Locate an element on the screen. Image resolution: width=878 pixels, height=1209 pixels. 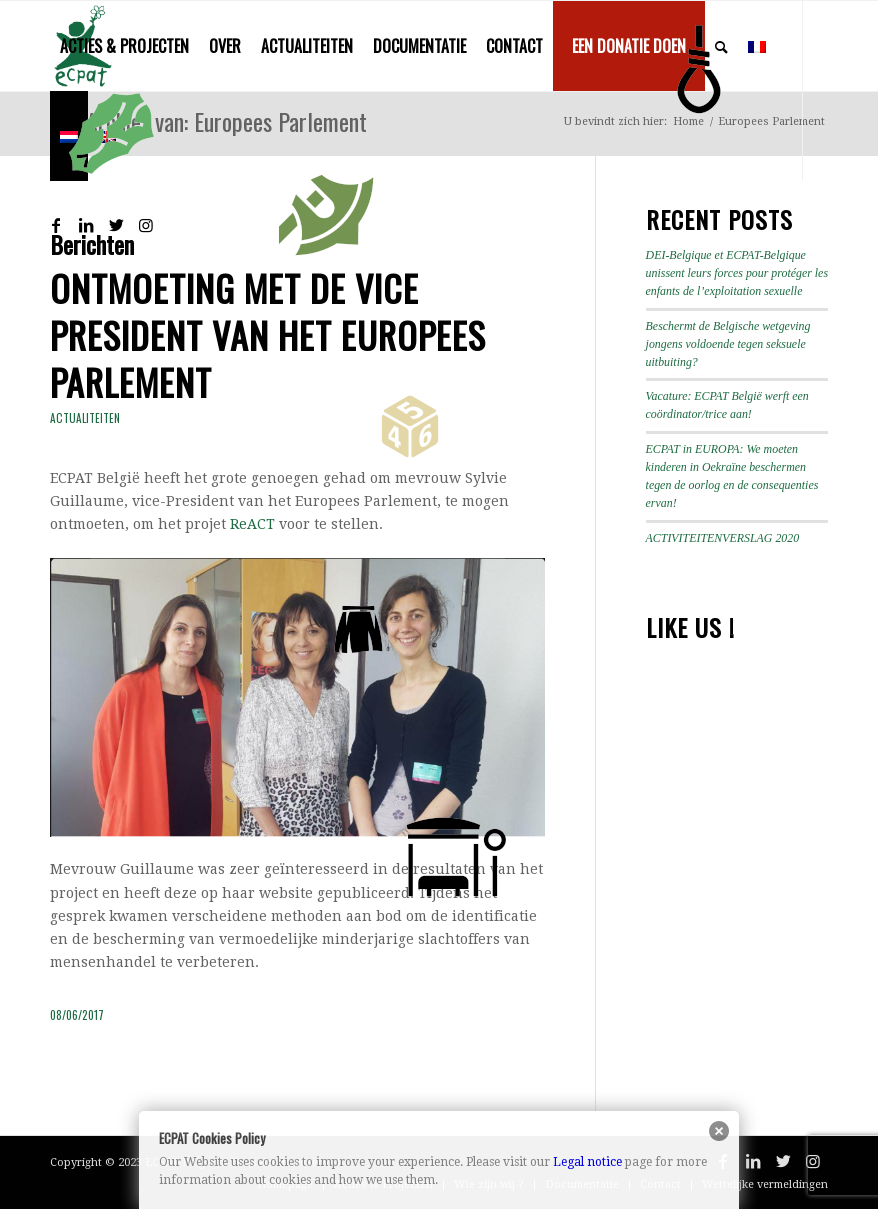
view nearby bus stops is located at coordinates (456, 857).